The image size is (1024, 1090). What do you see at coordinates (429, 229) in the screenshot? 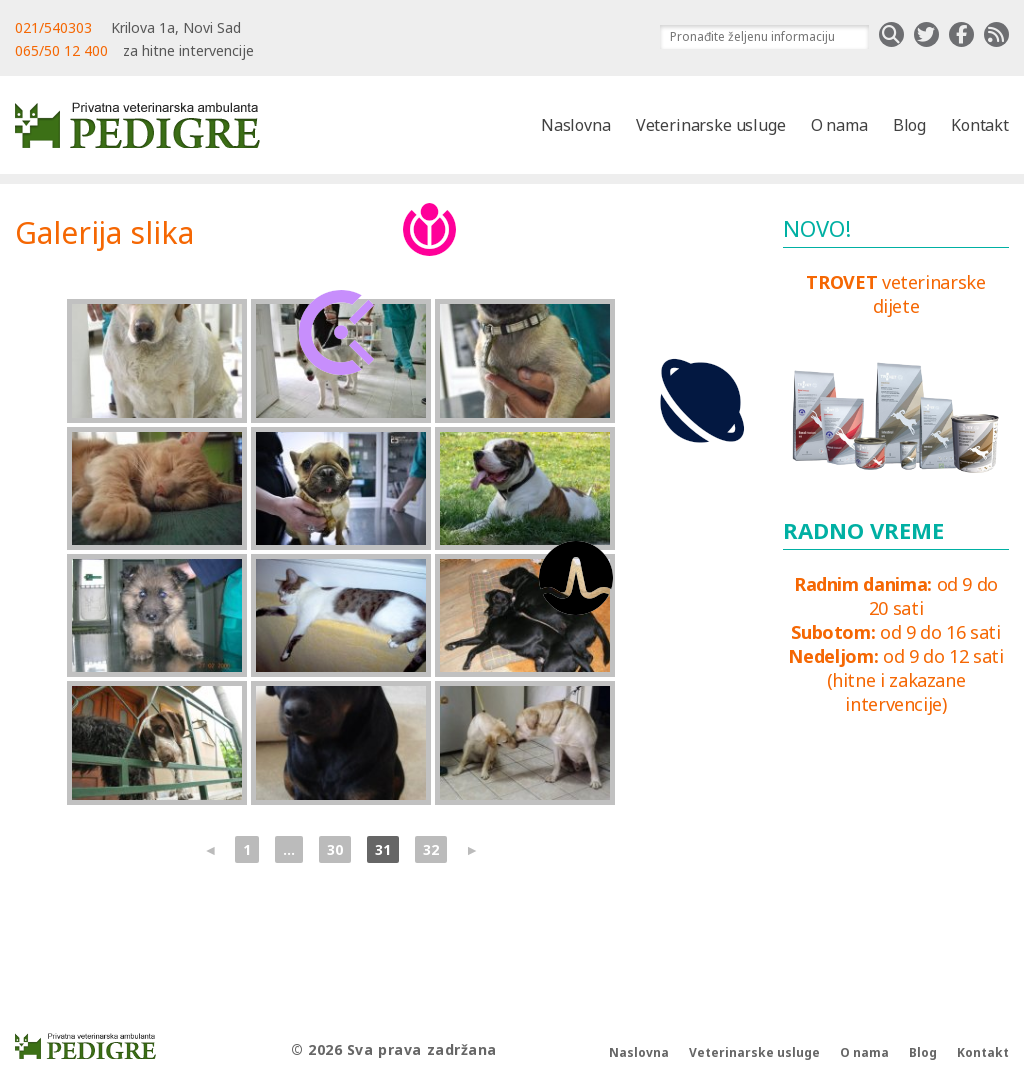
I see `visit the Wikimedia Foundation website` at bounding box center [429, 229].